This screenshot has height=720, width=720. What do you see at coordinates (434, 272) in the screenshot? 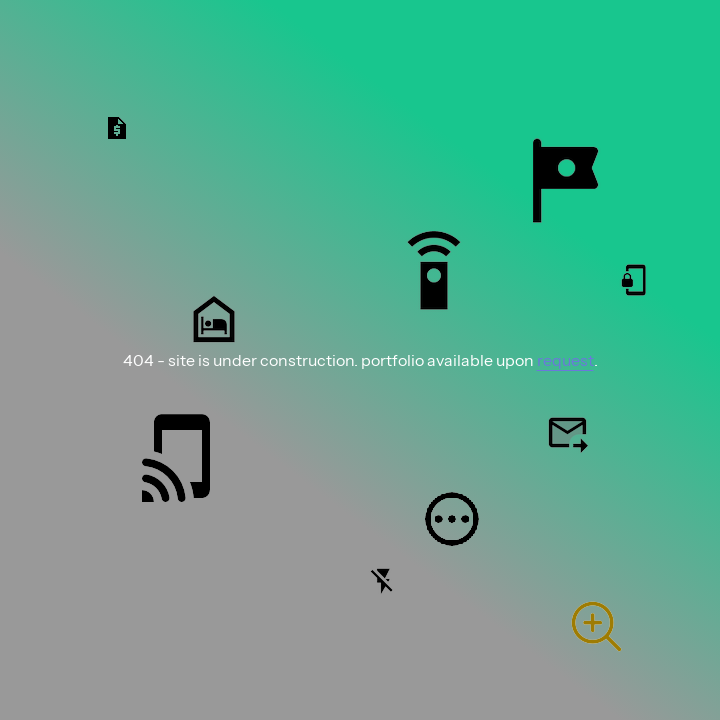
I see `access remote control settings` at bounding box center [434, 272].